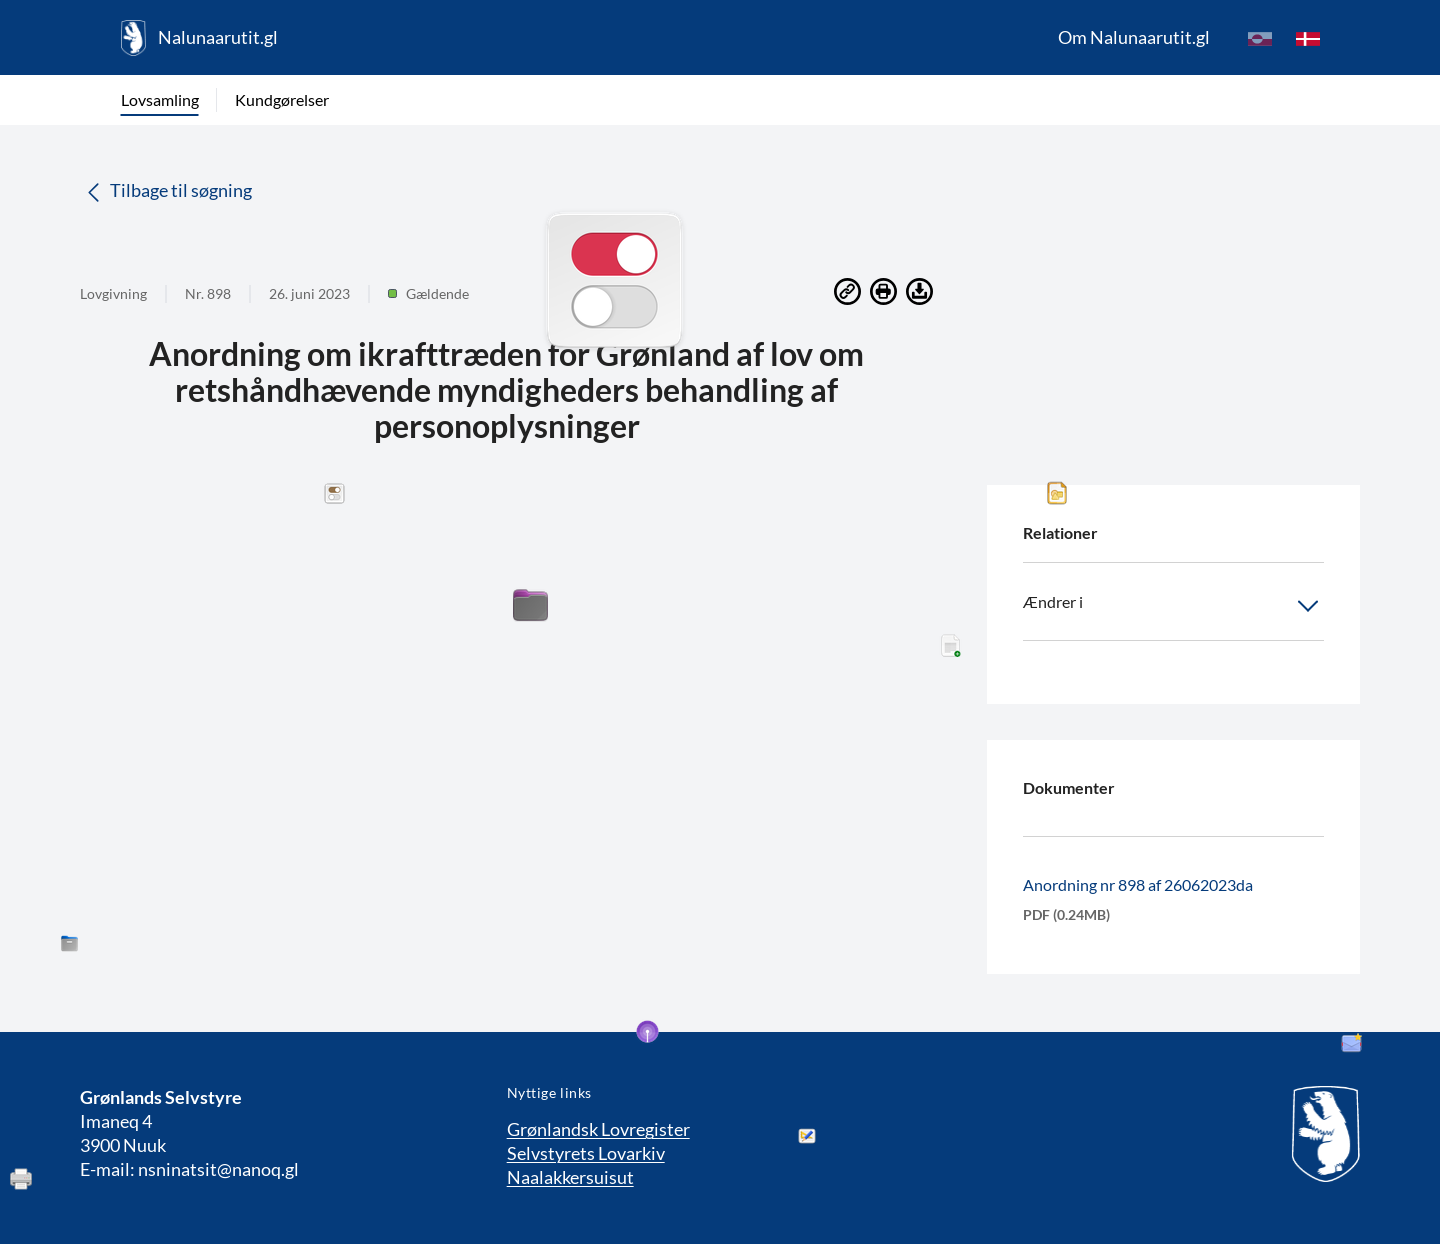 The height and width of the screenshot is (1244, 1440). I want to click on libreoffice draw template file, so click(1057, 493).